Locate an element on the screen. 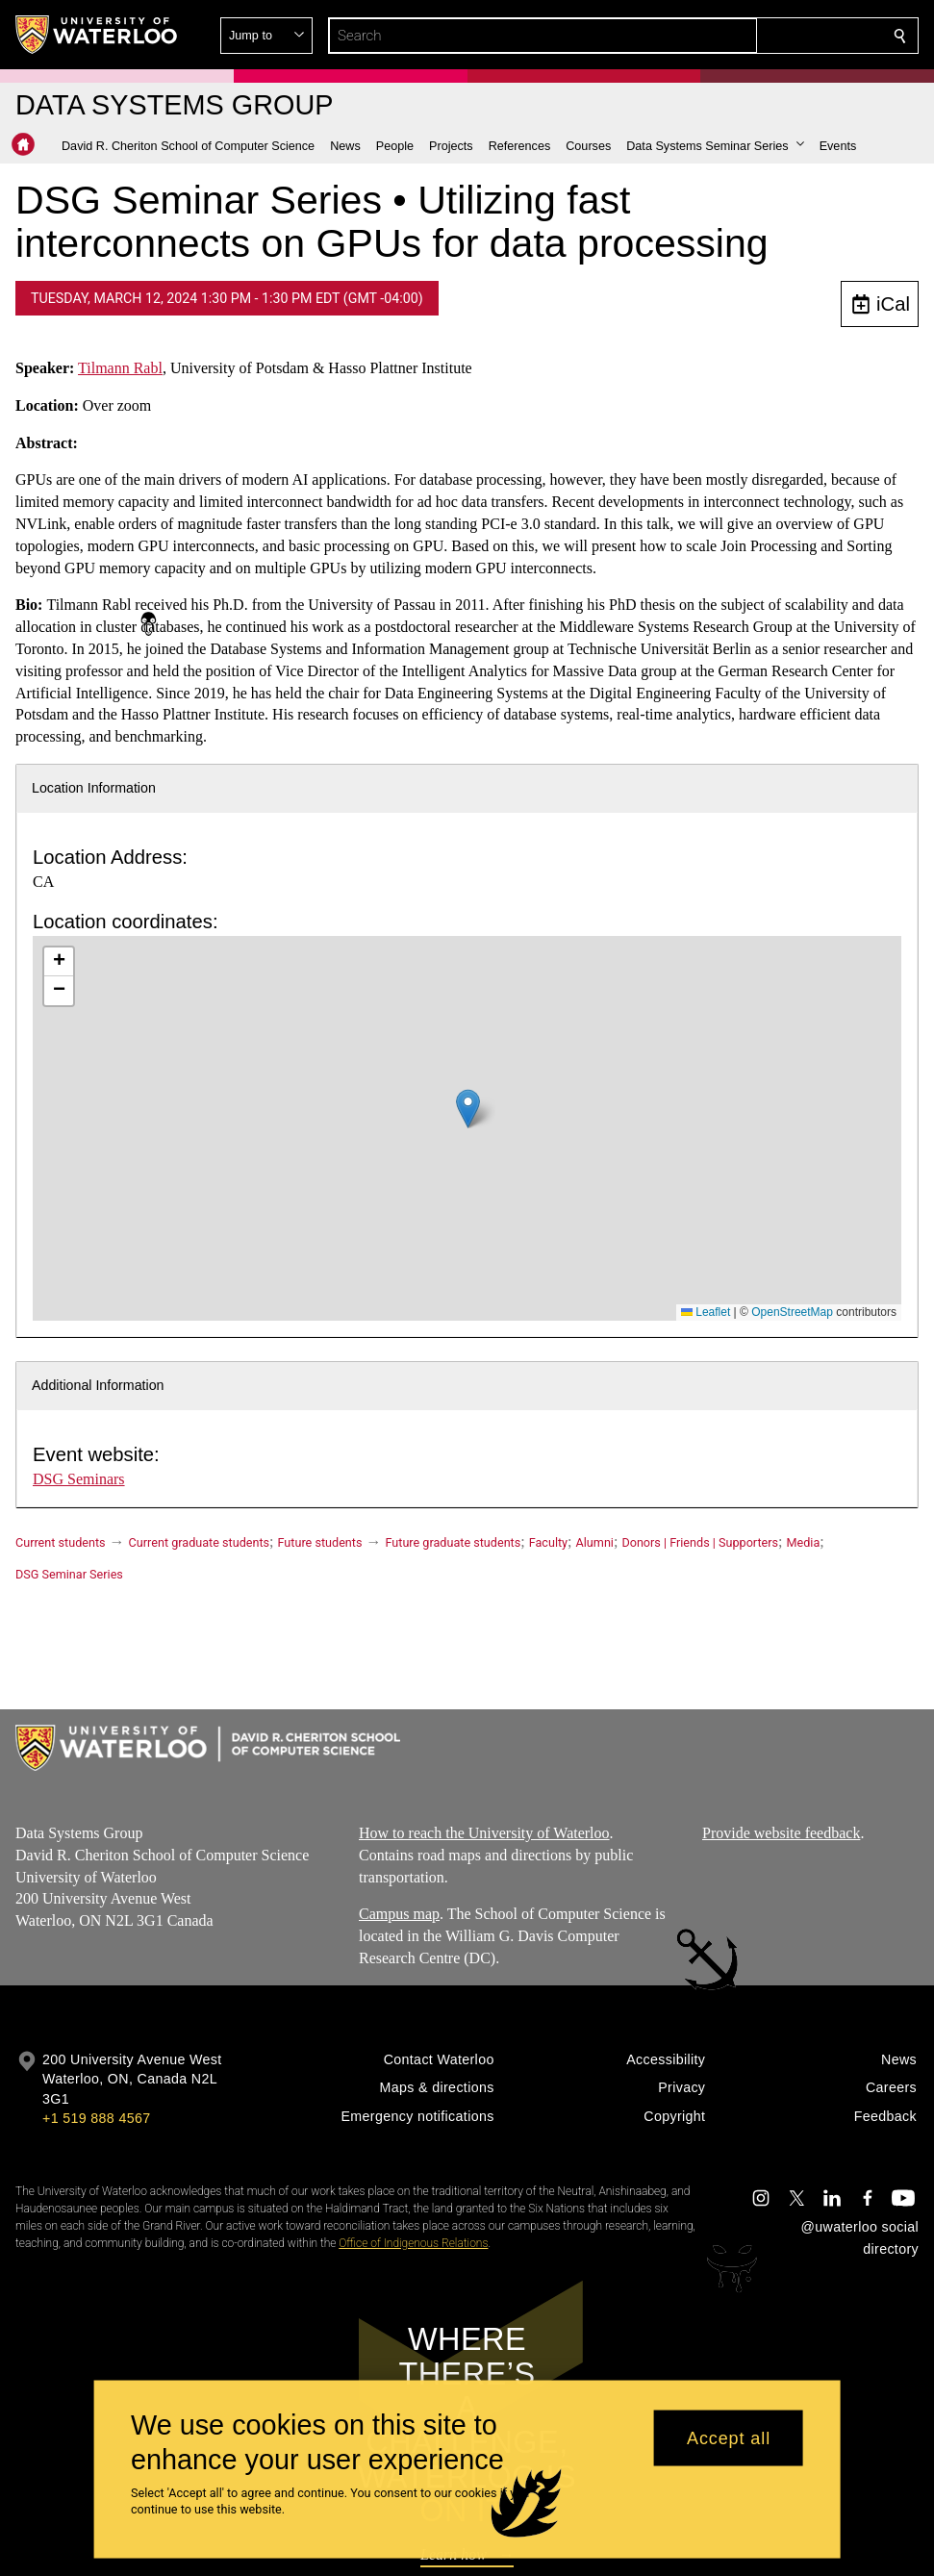  indicates a horror or terror game genre is located at coordinates (148, 623).